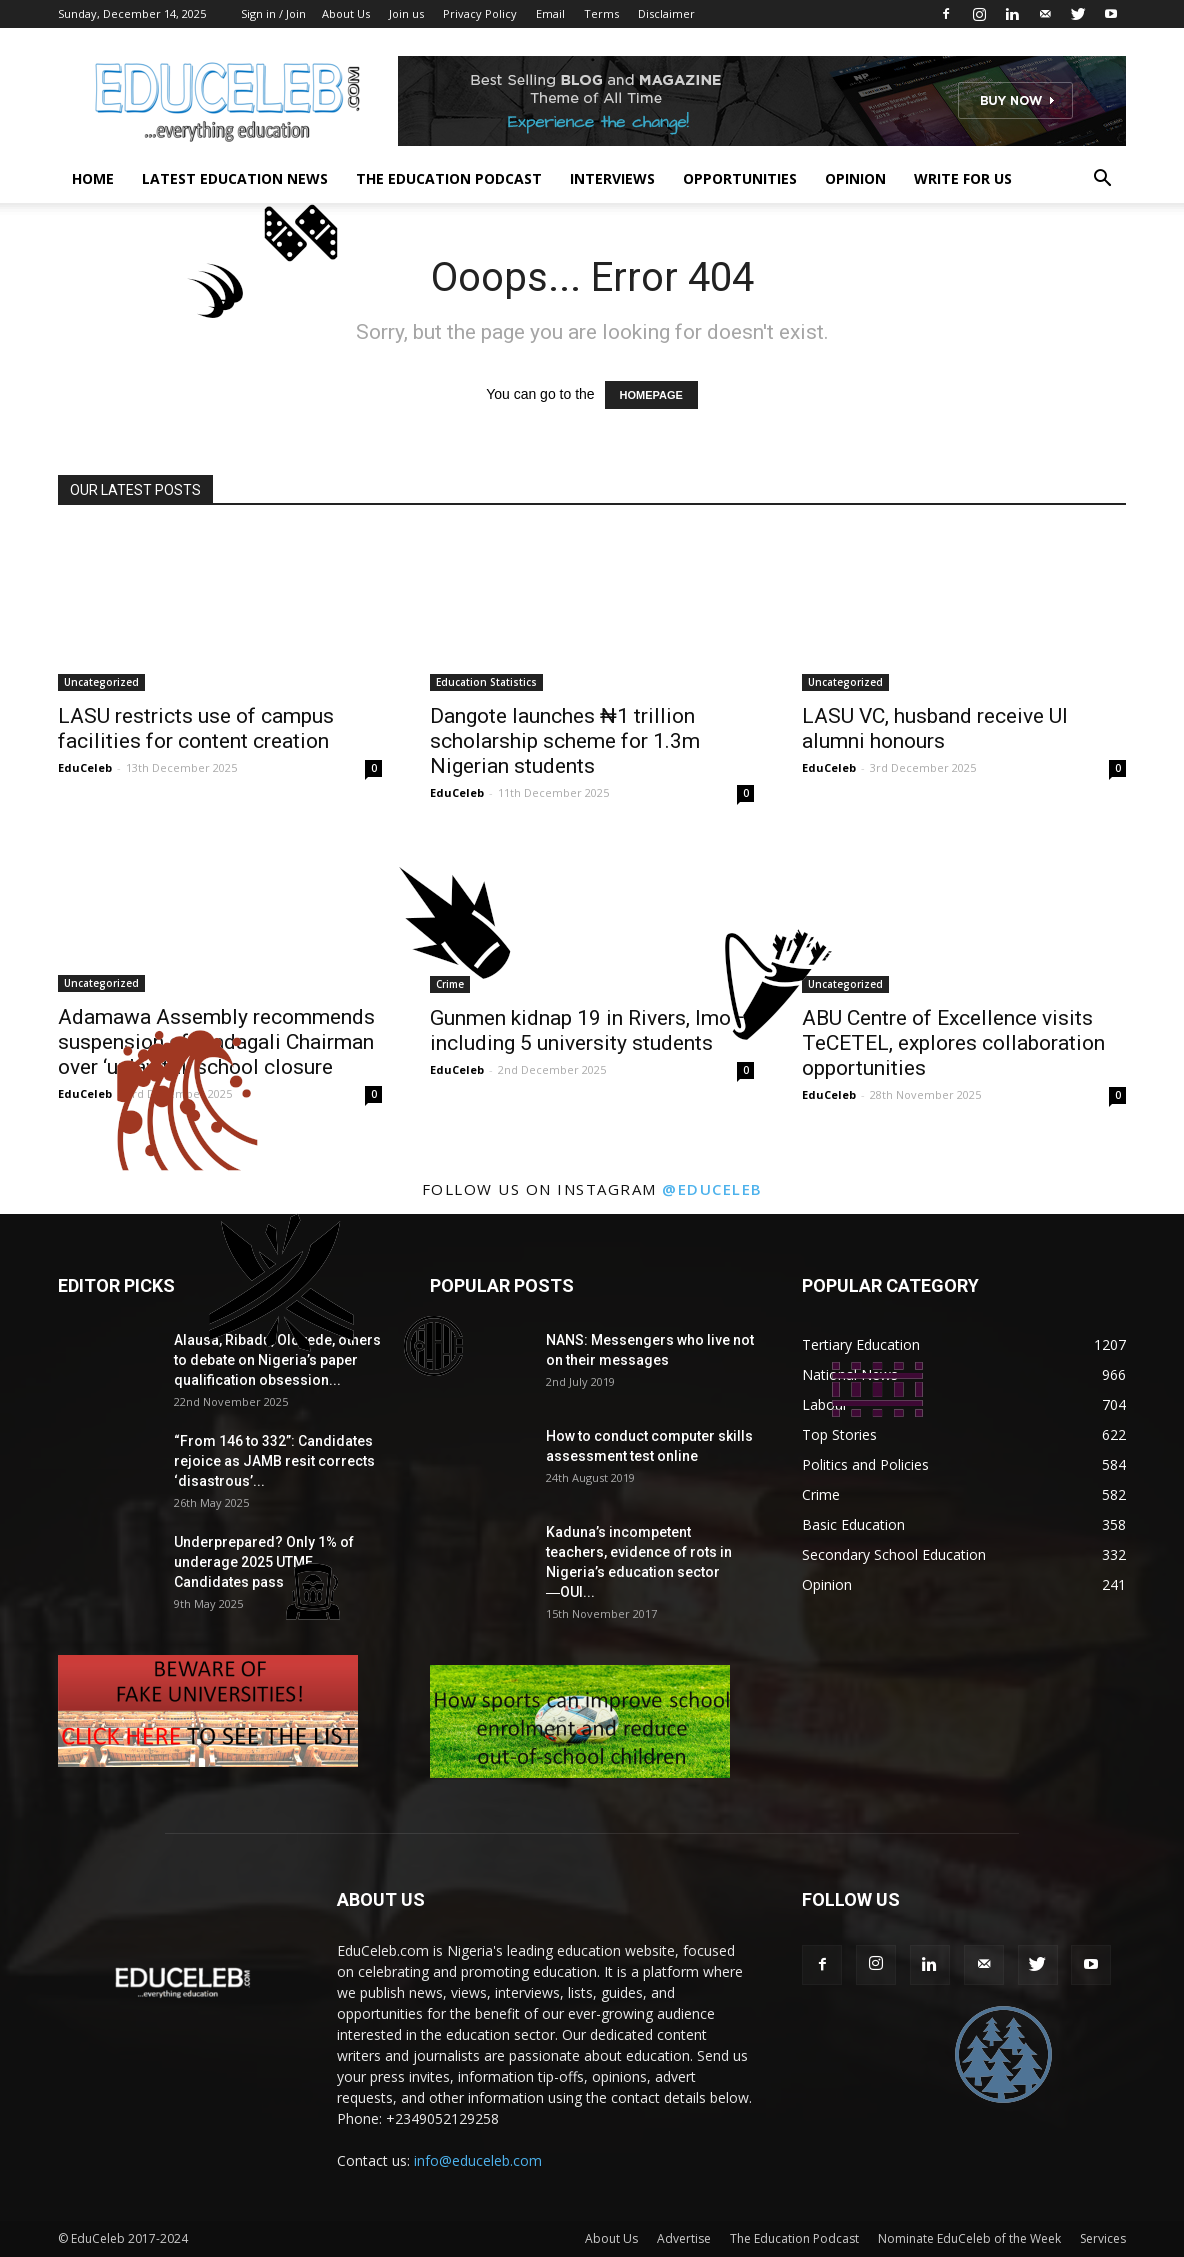  What do you see at coordinates (215, 291) in the screenshot?
I see `attack or slash action in a game` at bounding box center [215, 291].